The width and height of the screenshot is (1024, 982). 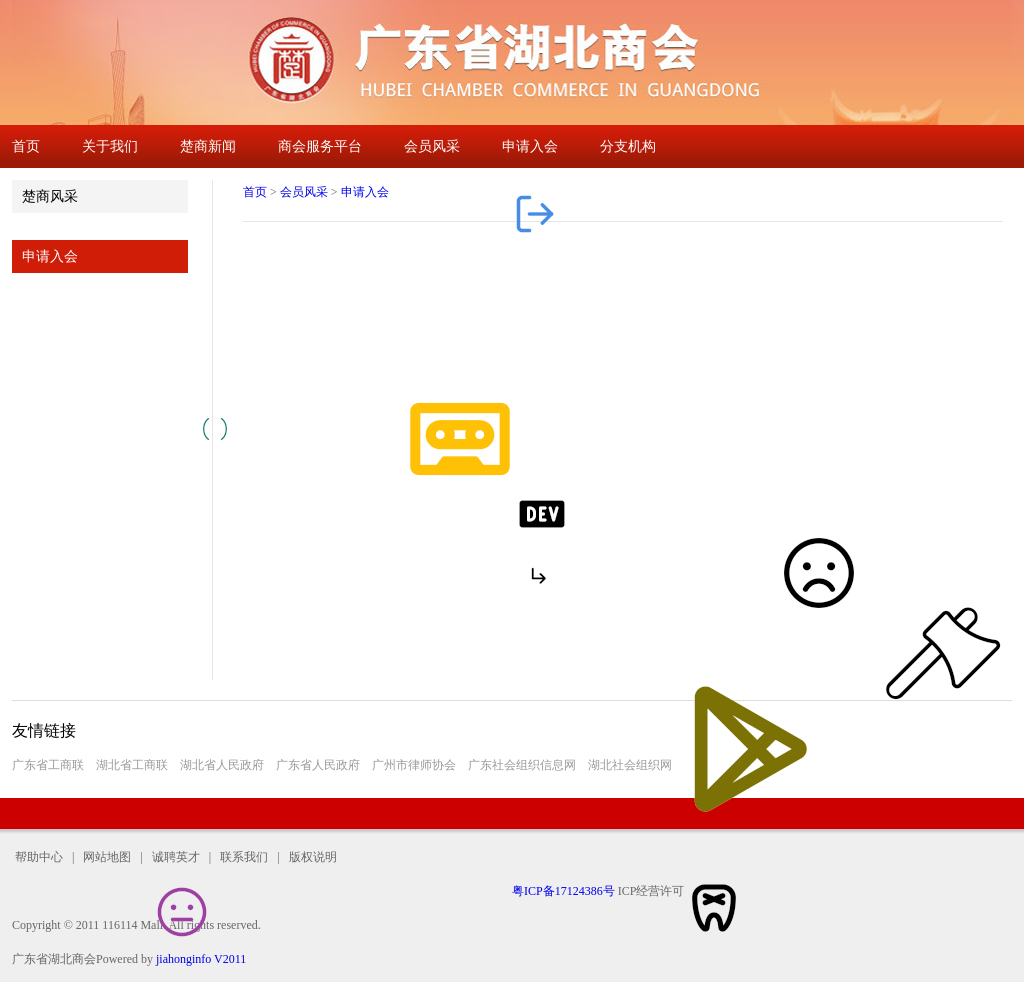 I want to click on indicate negative feedback or dissatisfaction, so click(x=819, y=573).